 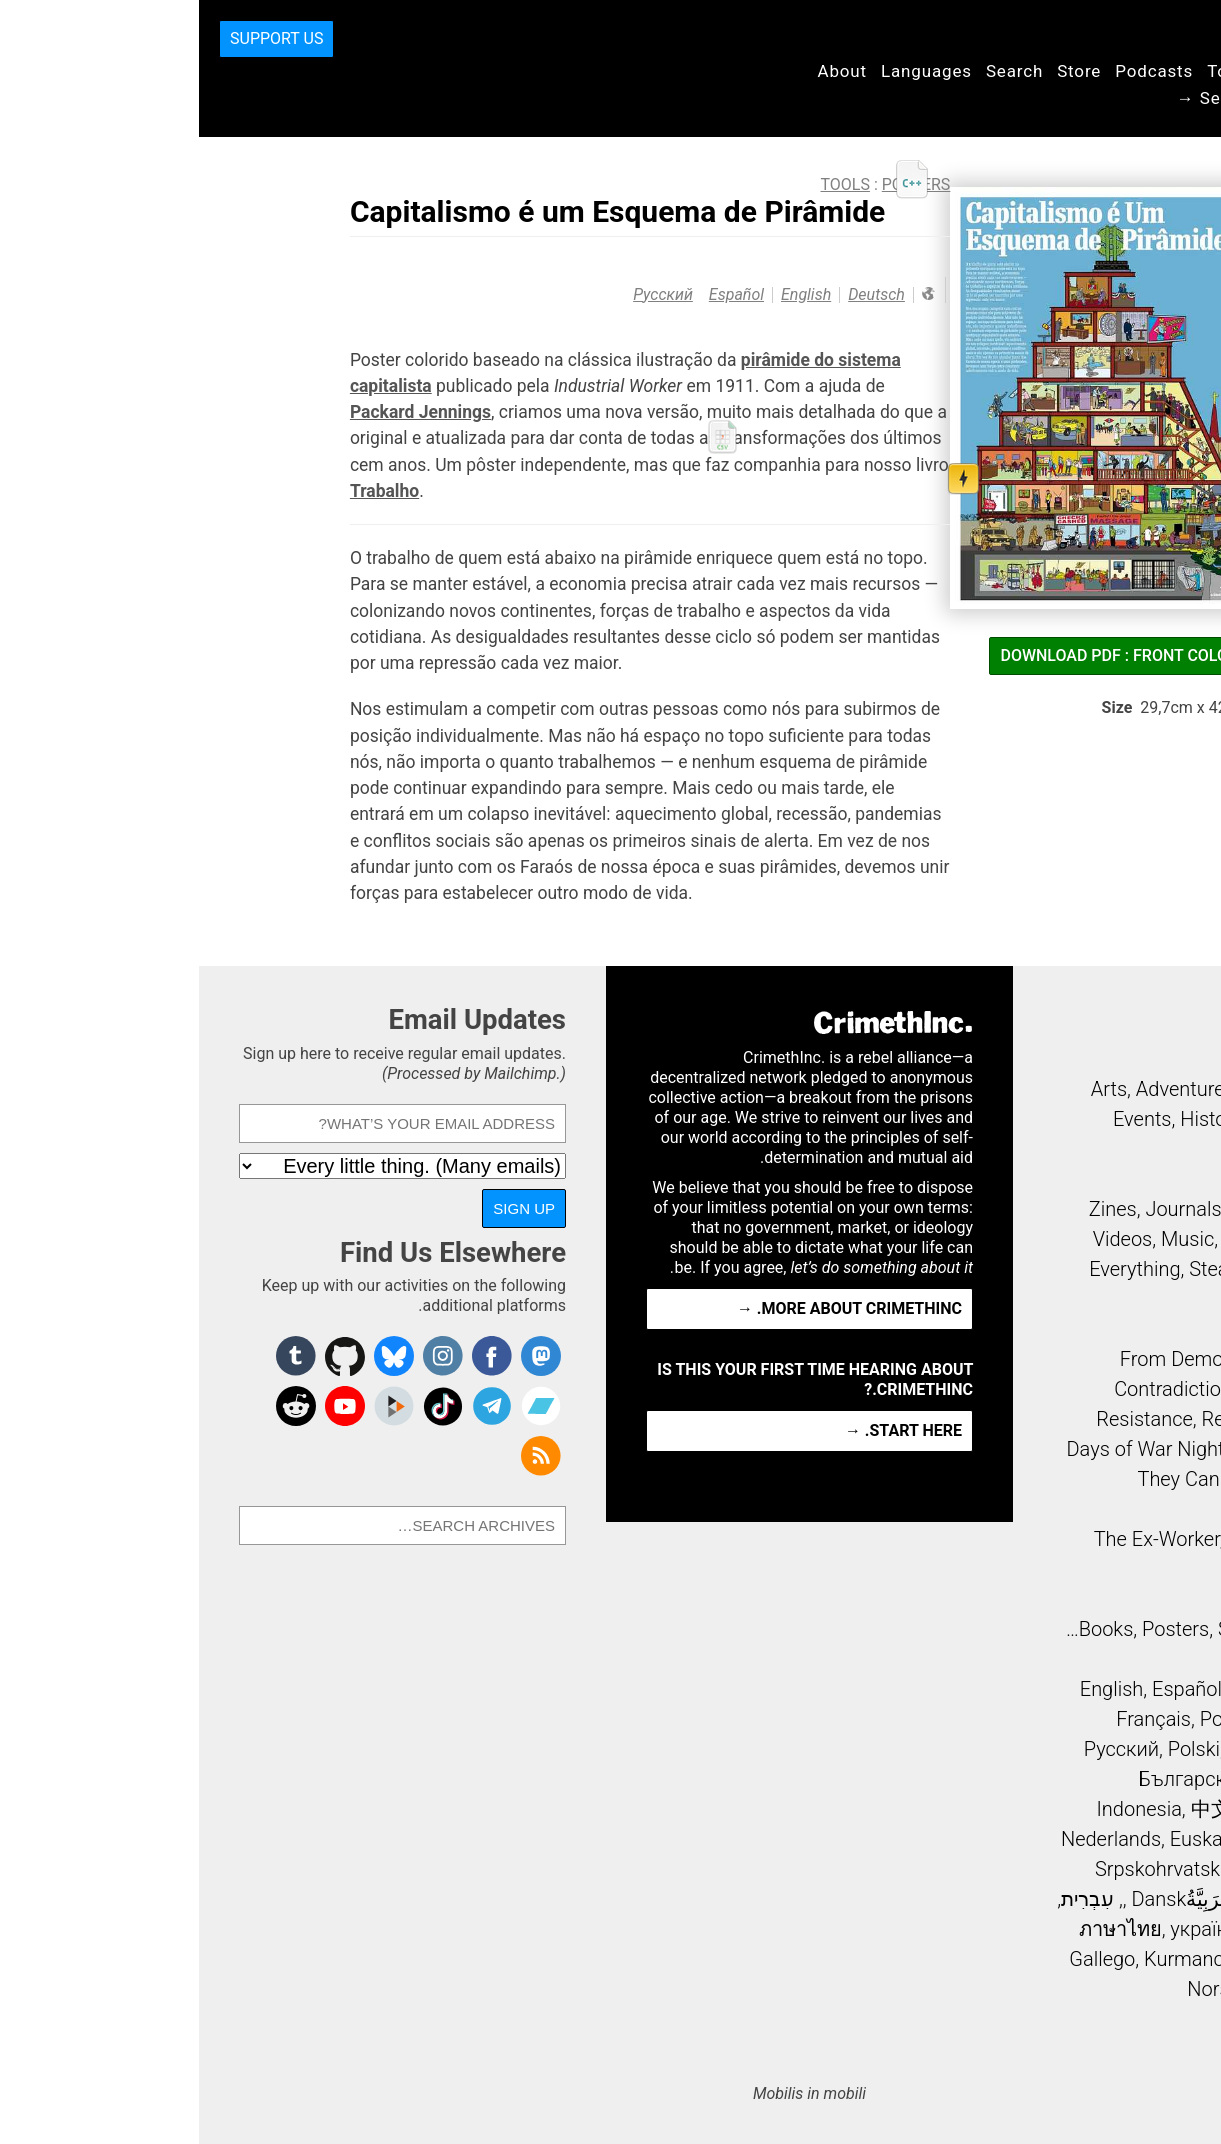 What do you see at coordinates (963, 478) in the screenshot?
I see `access power and battery settings` at bounding box center [963, 478].